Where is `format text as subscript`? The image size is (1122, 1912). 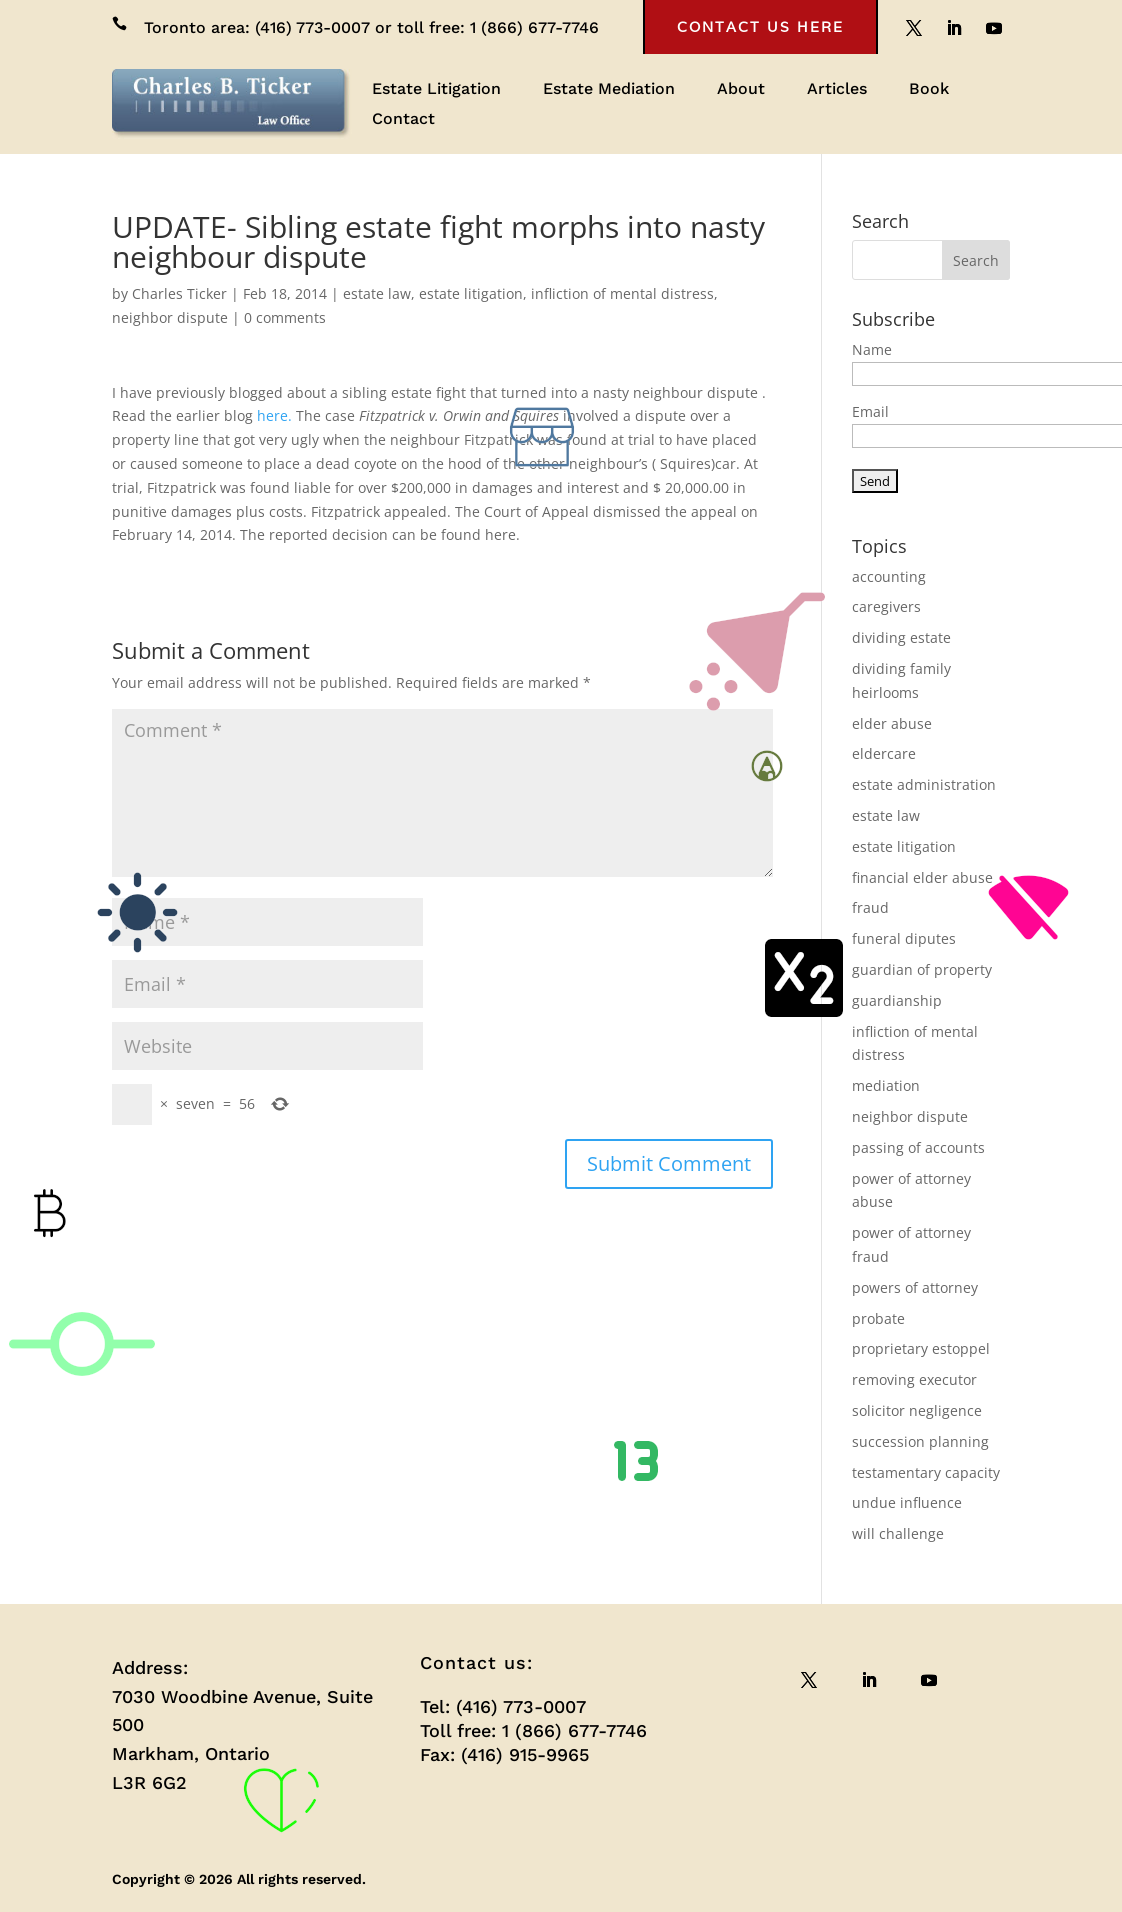 format text as subscript is located at coordinates (804, 978).